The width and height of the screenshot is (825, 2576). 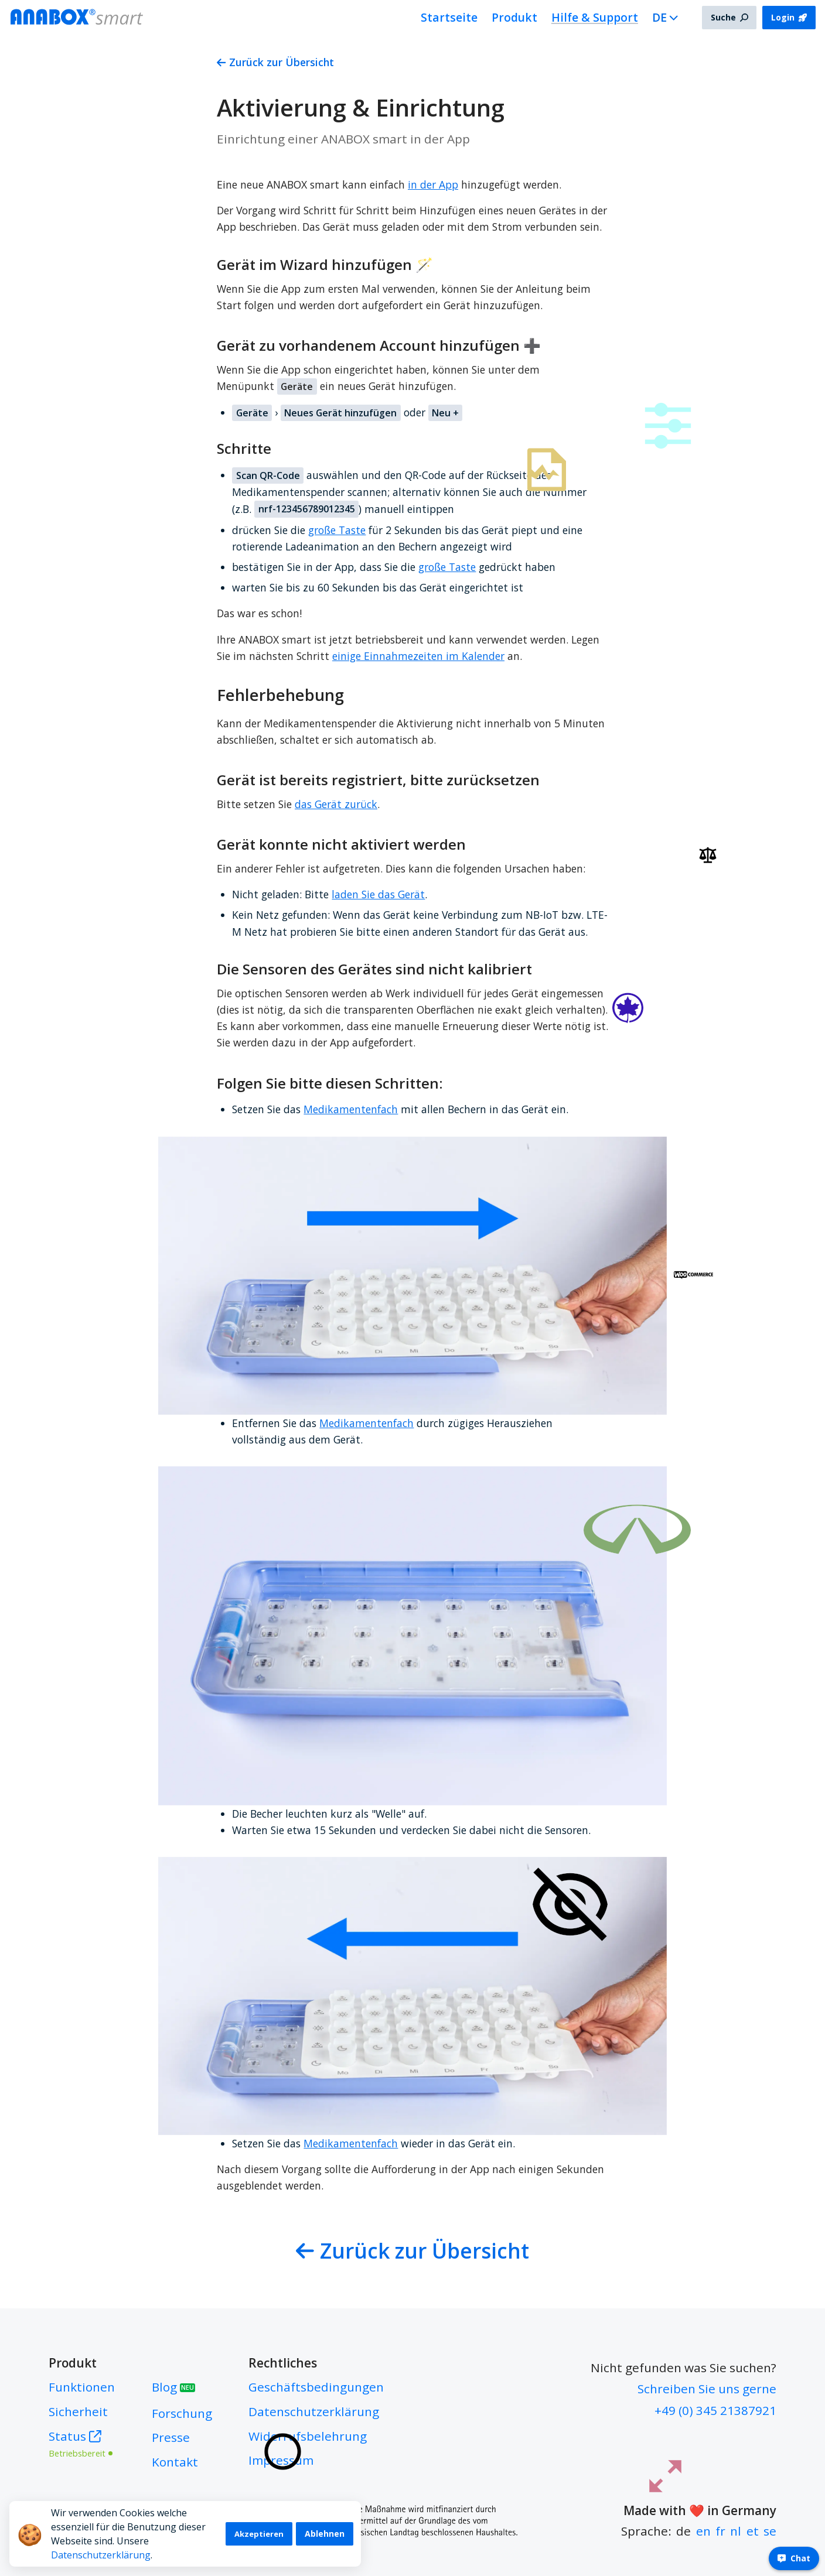 What do you see at coordinates (547, 470) in the screenshot?
I see `indicates a corrupted or damaged file` at bounding box center [547, 470].